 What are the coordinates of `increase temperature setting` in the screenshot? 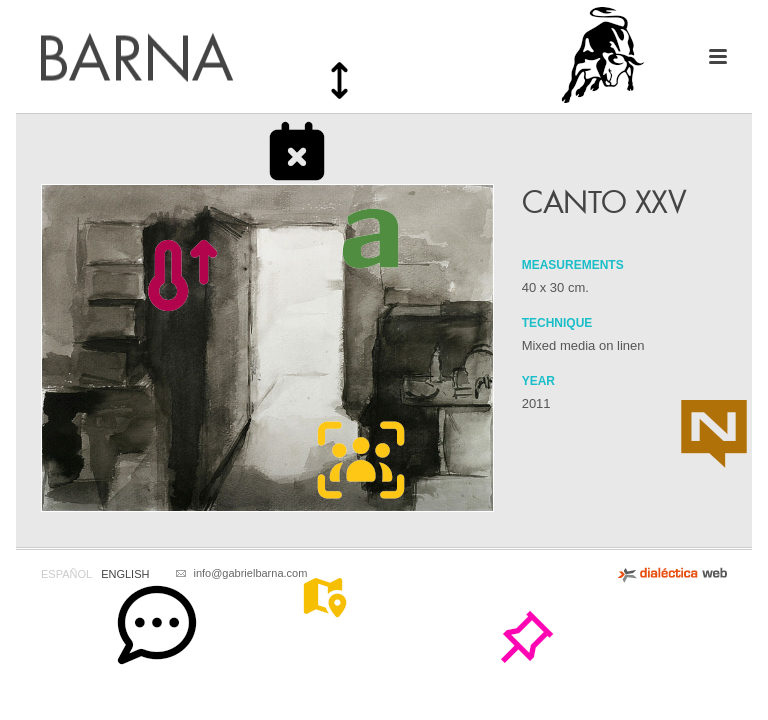 It's located at (181, 275).